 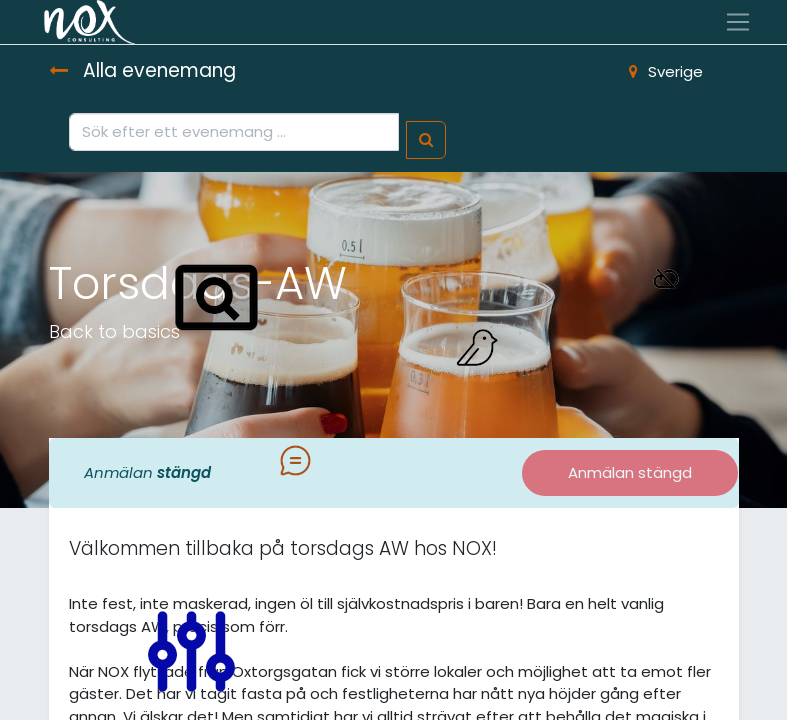 What do you see at coordinates (295, 460) in the screenshot?
I see `open chat or messaging` at bounding box center [295, 460].